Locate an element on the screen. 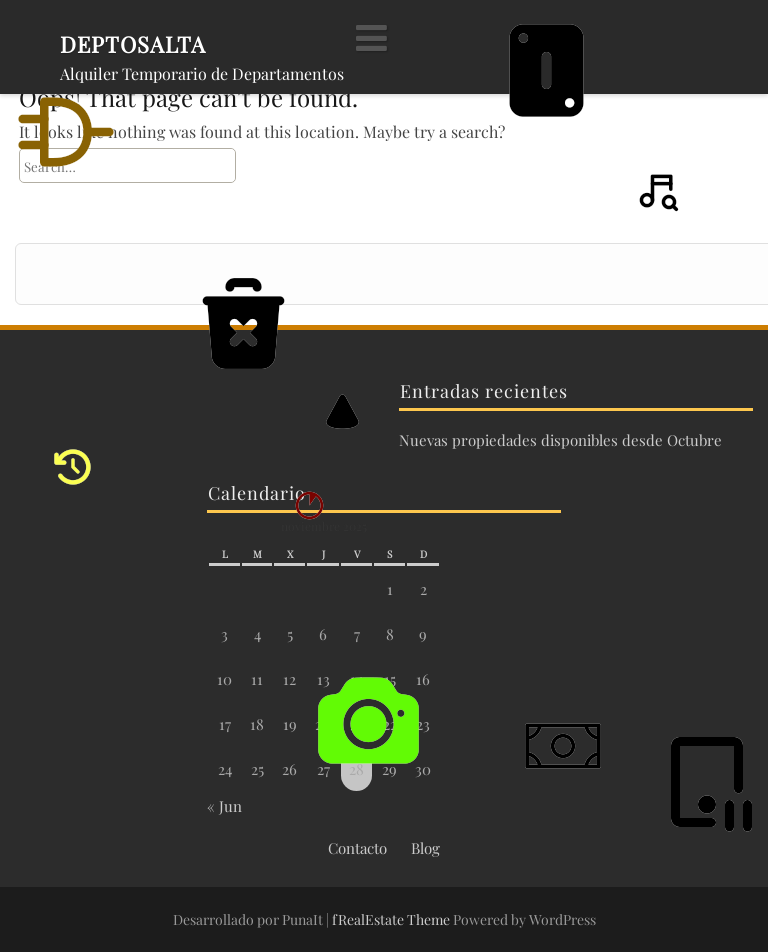  view history or recent activity is located at coordinates (73, 467).